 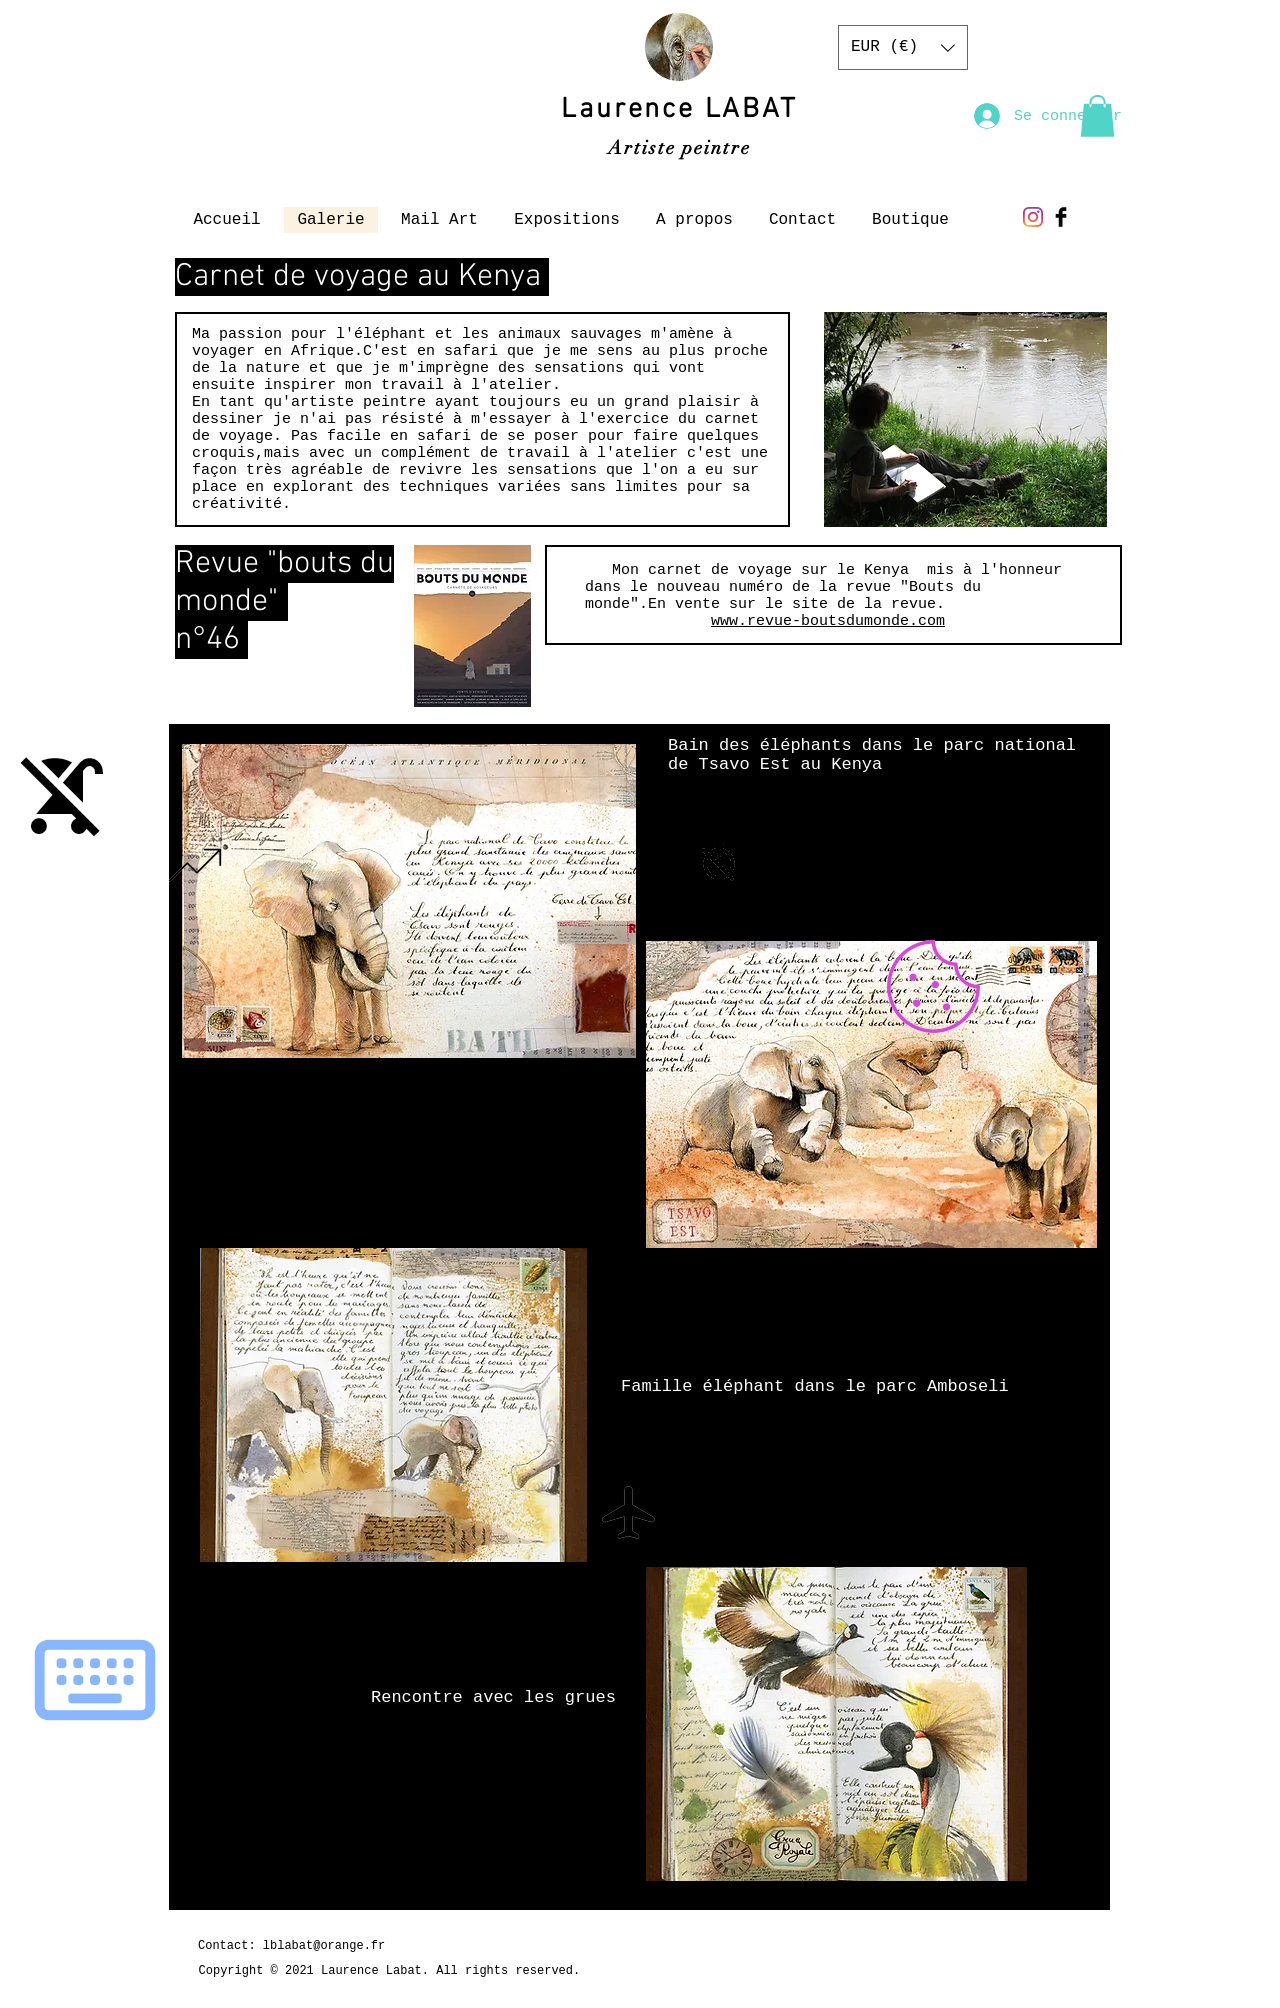 I want to click on timer is disabled or off, so click(x=719, y=862).